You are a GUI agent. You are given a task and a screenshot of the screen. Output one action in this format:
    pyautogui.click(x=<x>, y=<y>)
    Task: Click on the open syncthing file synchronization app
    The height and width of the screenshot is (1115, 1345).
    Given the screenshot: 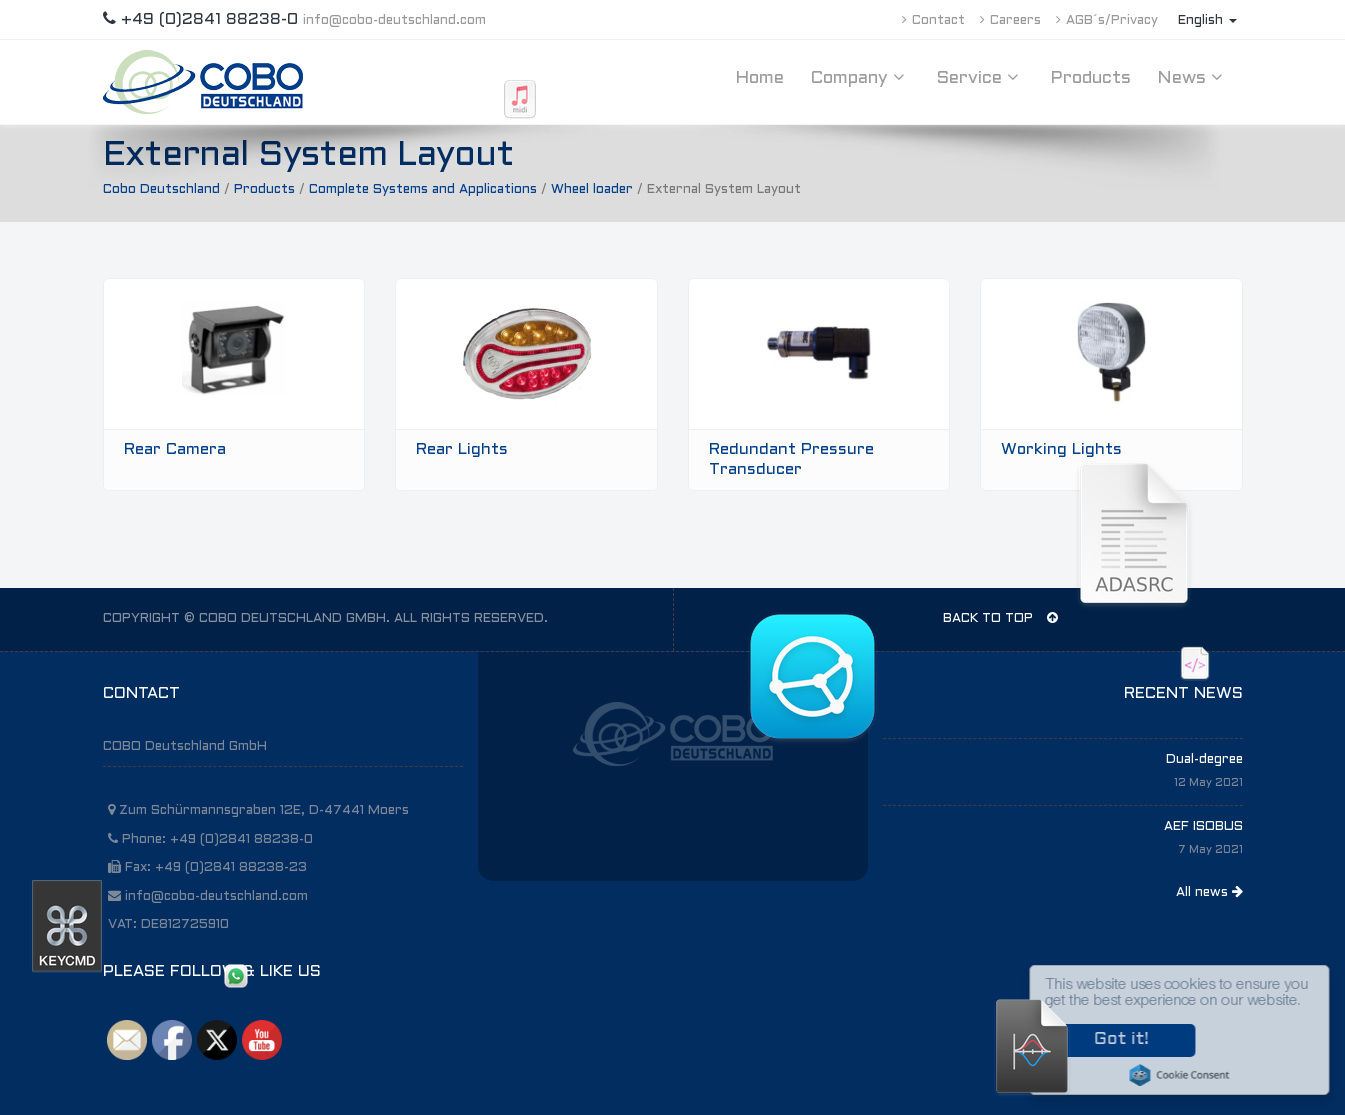 What is the action you would take?
    pyautogui.click(x=812, y=676)
    